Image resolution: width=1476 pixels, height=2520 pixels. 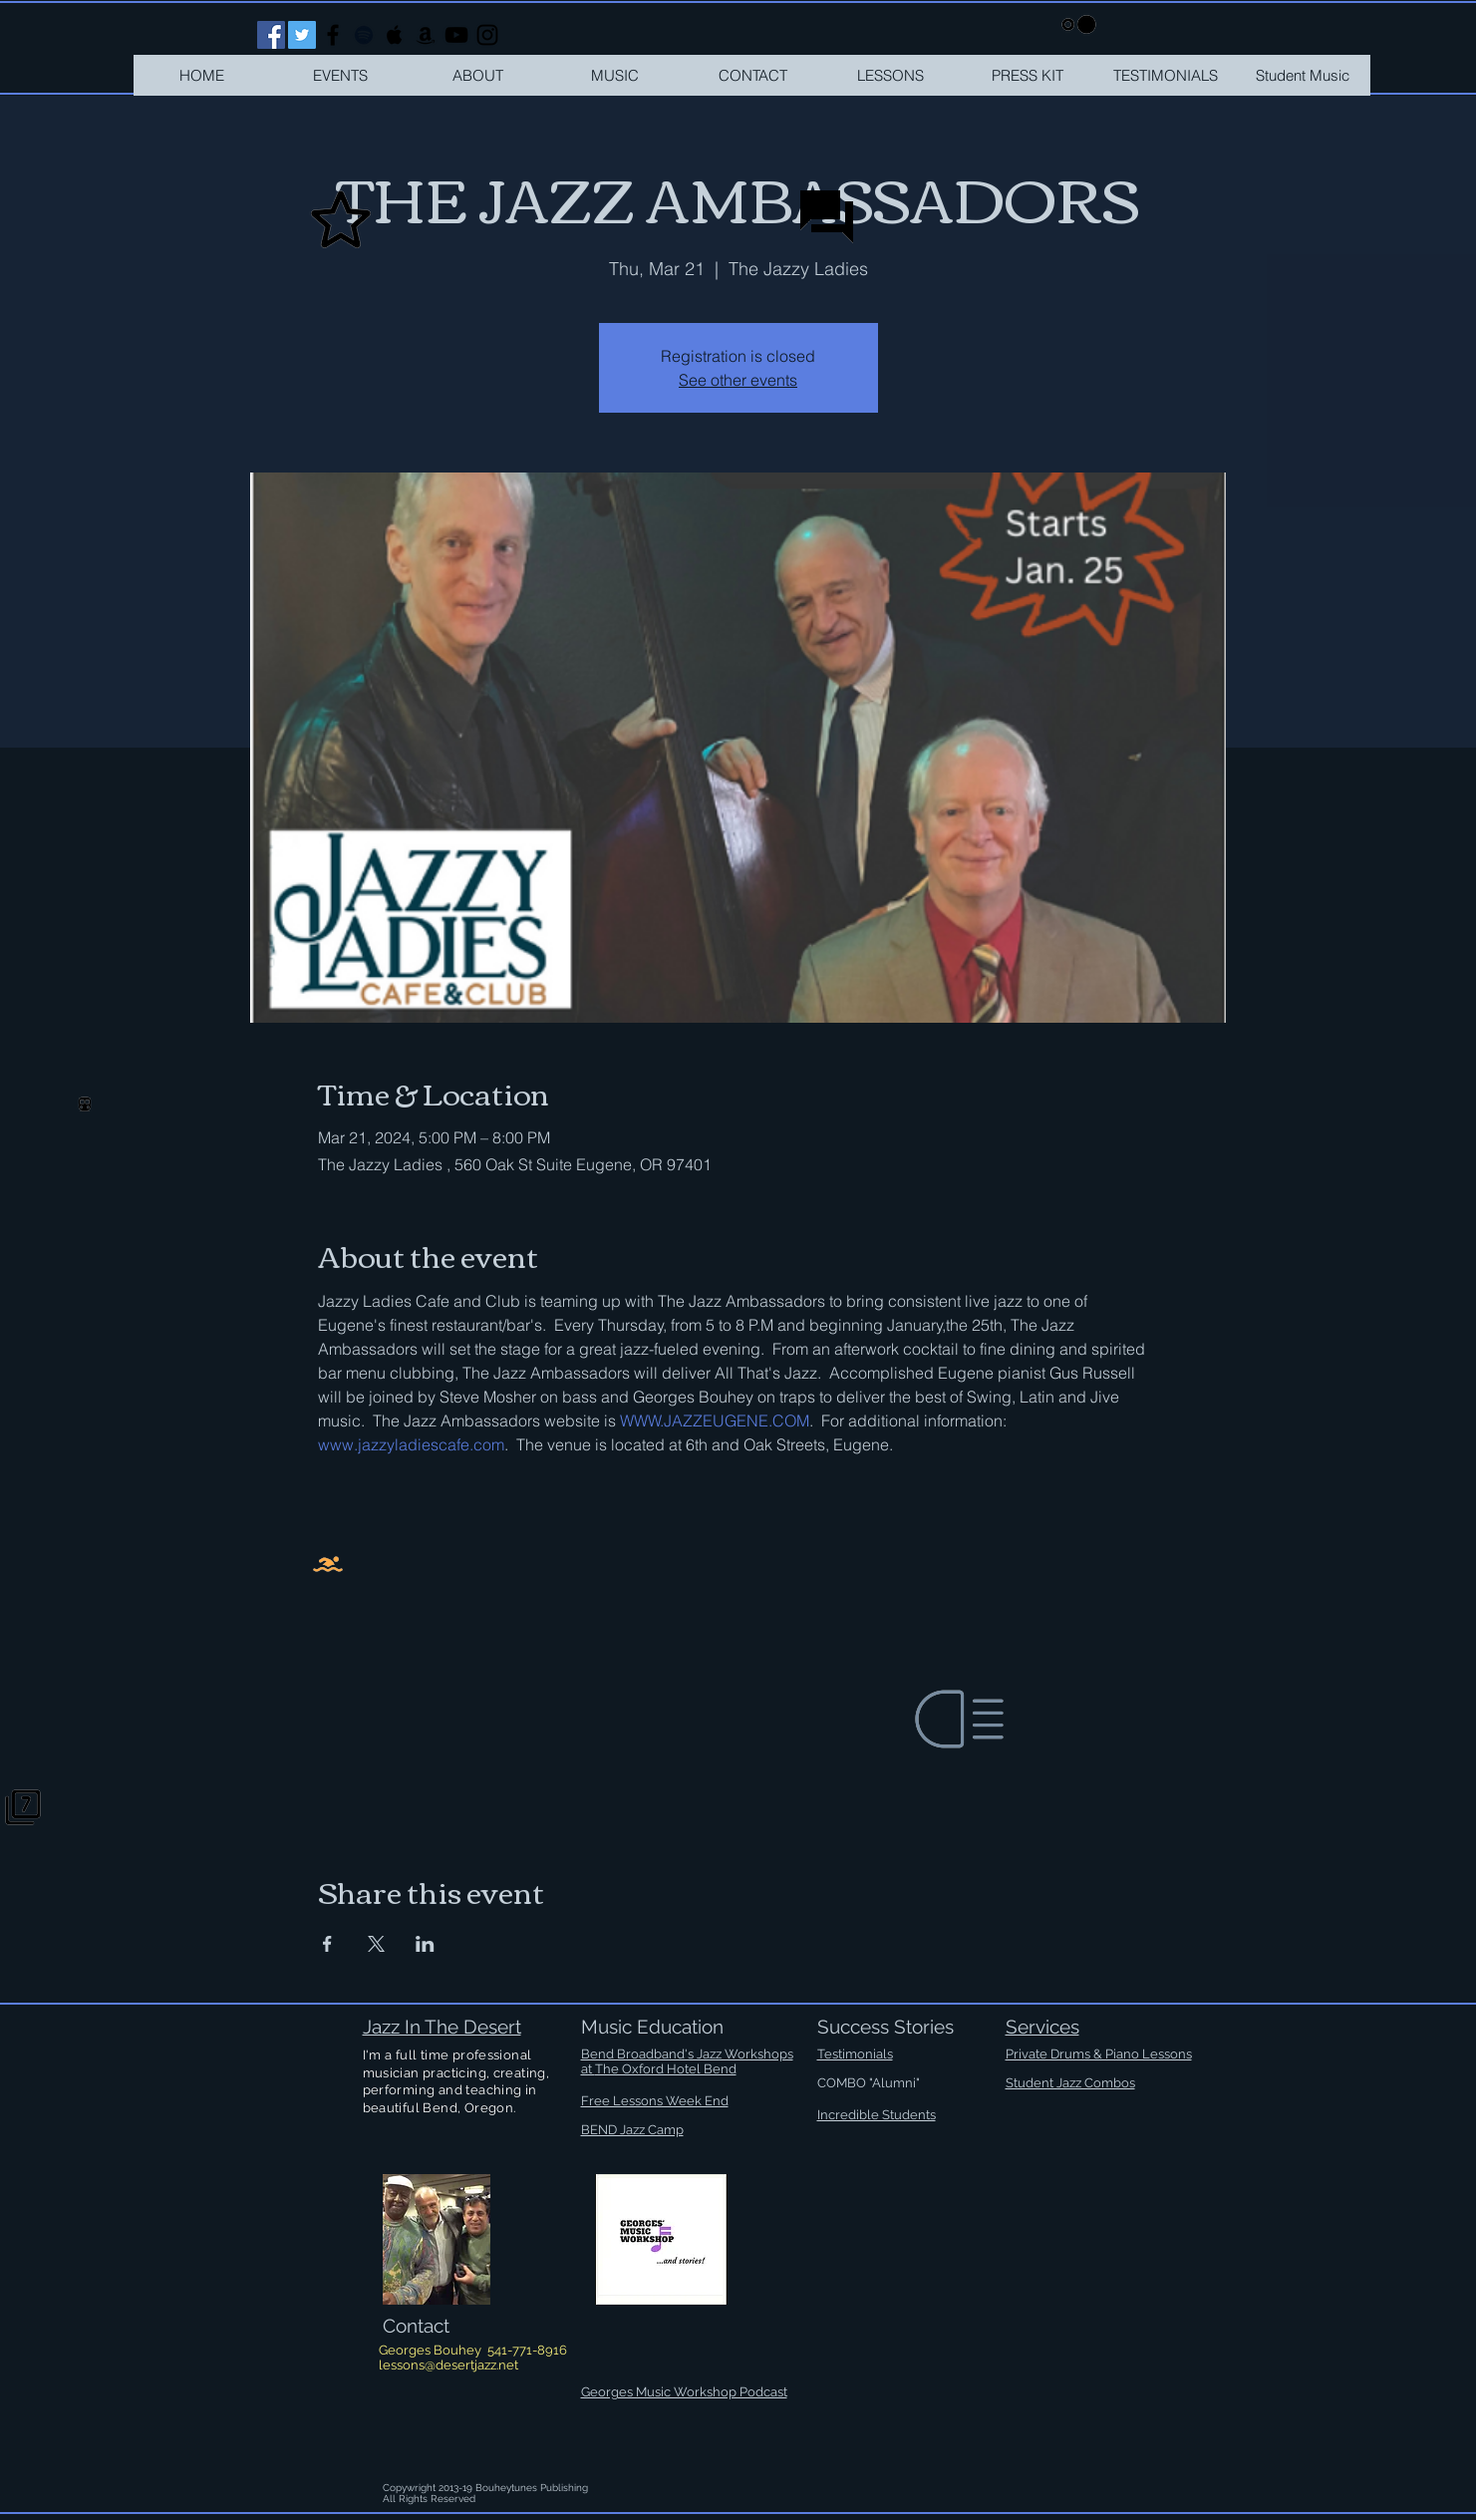 What do you see at coordinates (959, 1719) in the screenshot?
I see `toggle vehicle headlights on/off` at bounding box center [959, 1719].